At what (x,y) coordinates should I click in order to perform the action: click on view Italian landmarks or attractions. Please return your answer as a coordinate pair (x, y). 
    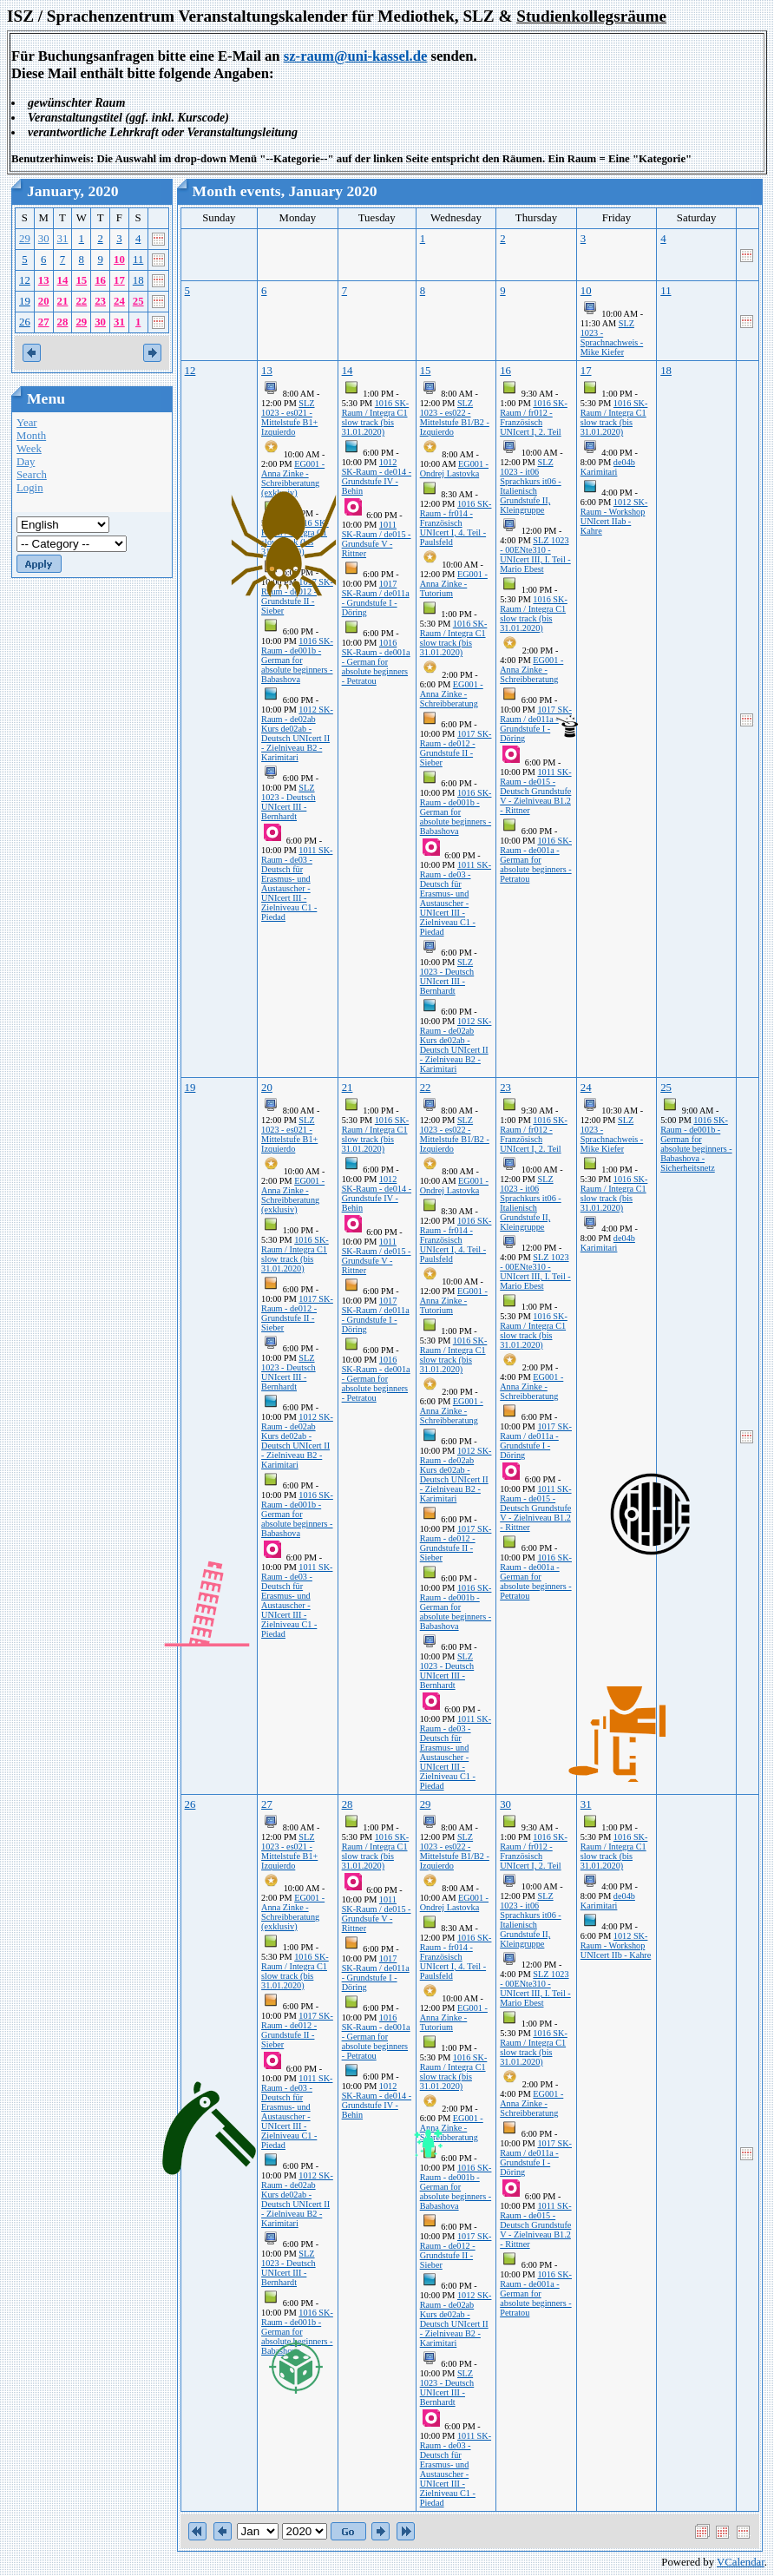
    Looking at the image, I should click on (207, 1603).